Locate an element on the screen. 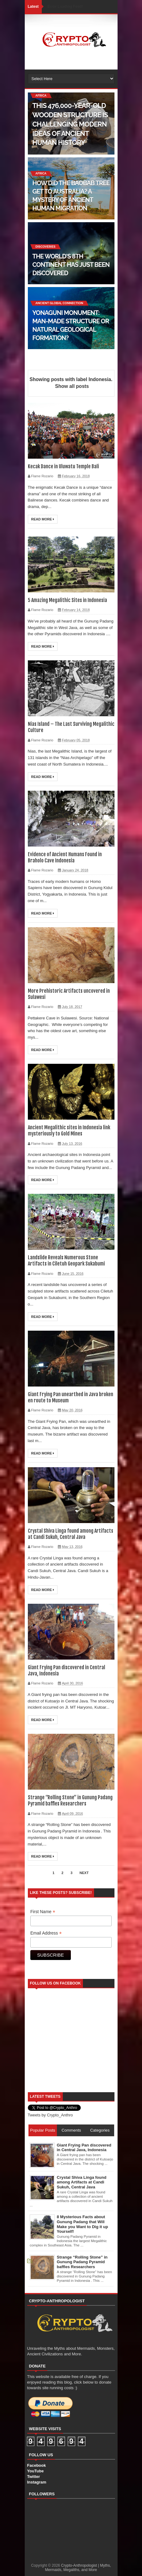 The height and width of the screenshot is (2576, 142). open kanban board folder is located at coordinates (30, 2261).